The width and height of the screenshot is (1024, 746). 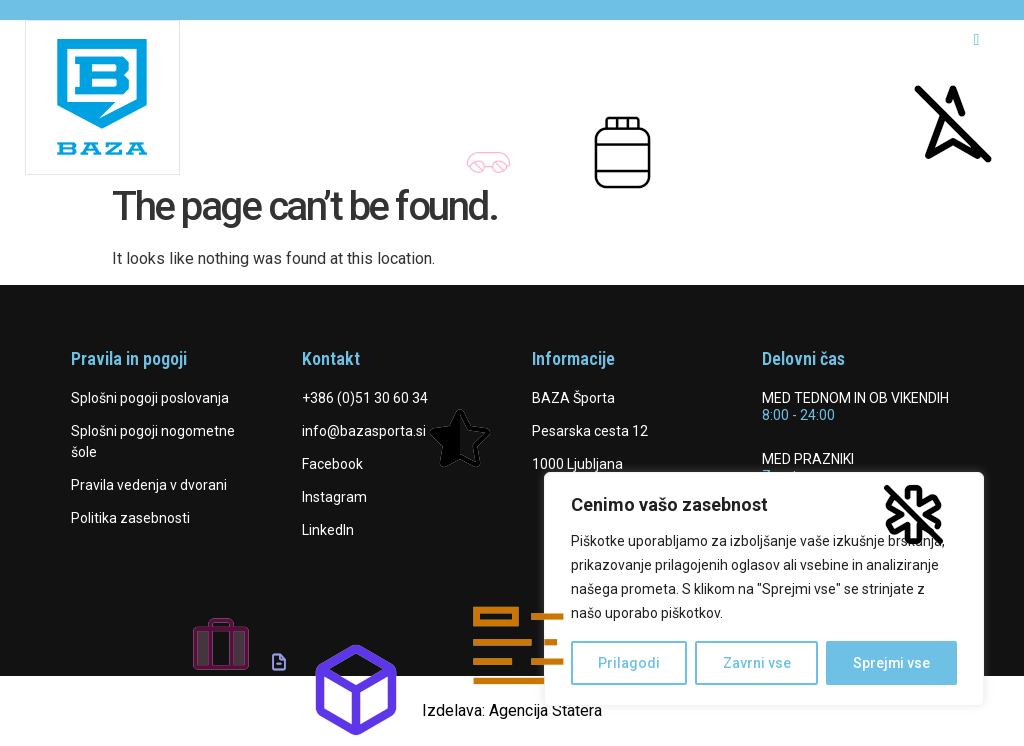 I want to click on medical services unavailable, so click(x=913, y=514).